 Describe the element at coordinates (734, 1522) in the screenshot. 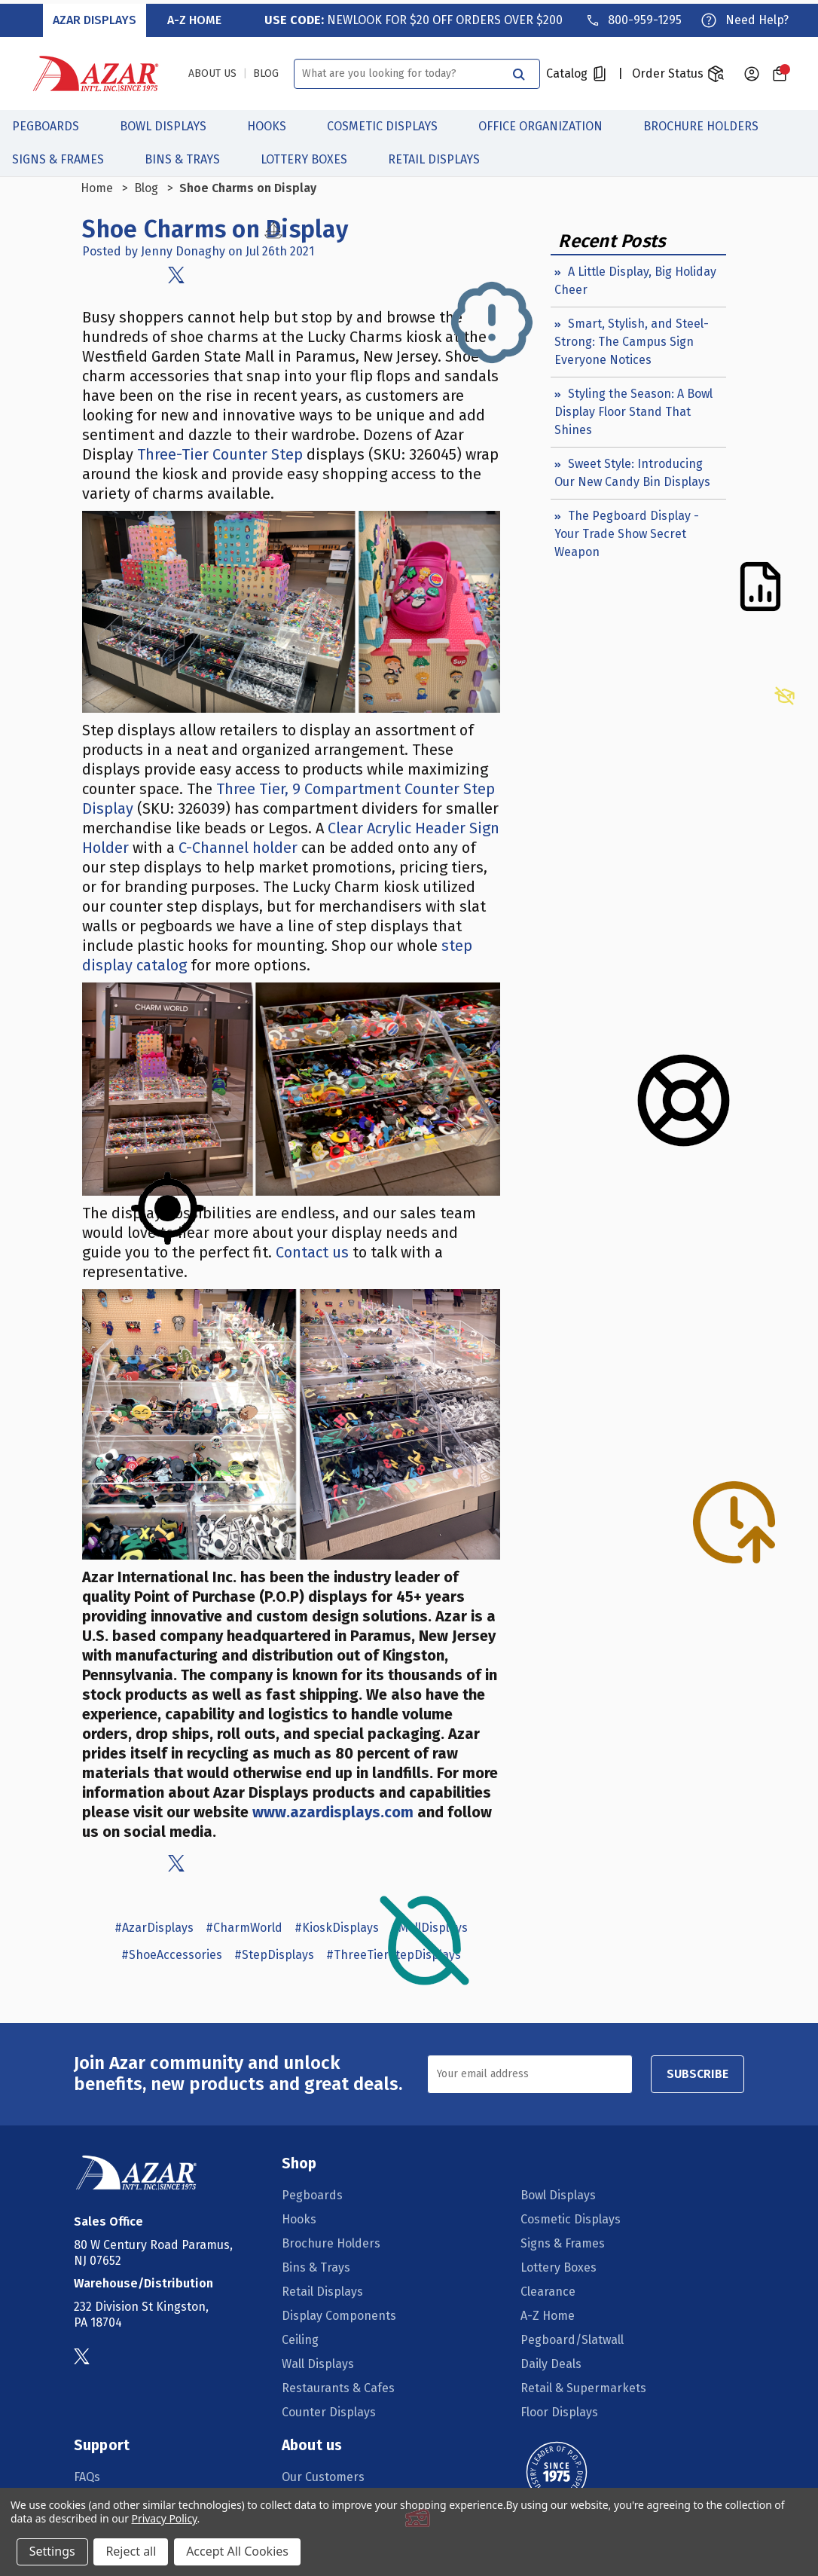

I see `upload or sync time data` at that location.